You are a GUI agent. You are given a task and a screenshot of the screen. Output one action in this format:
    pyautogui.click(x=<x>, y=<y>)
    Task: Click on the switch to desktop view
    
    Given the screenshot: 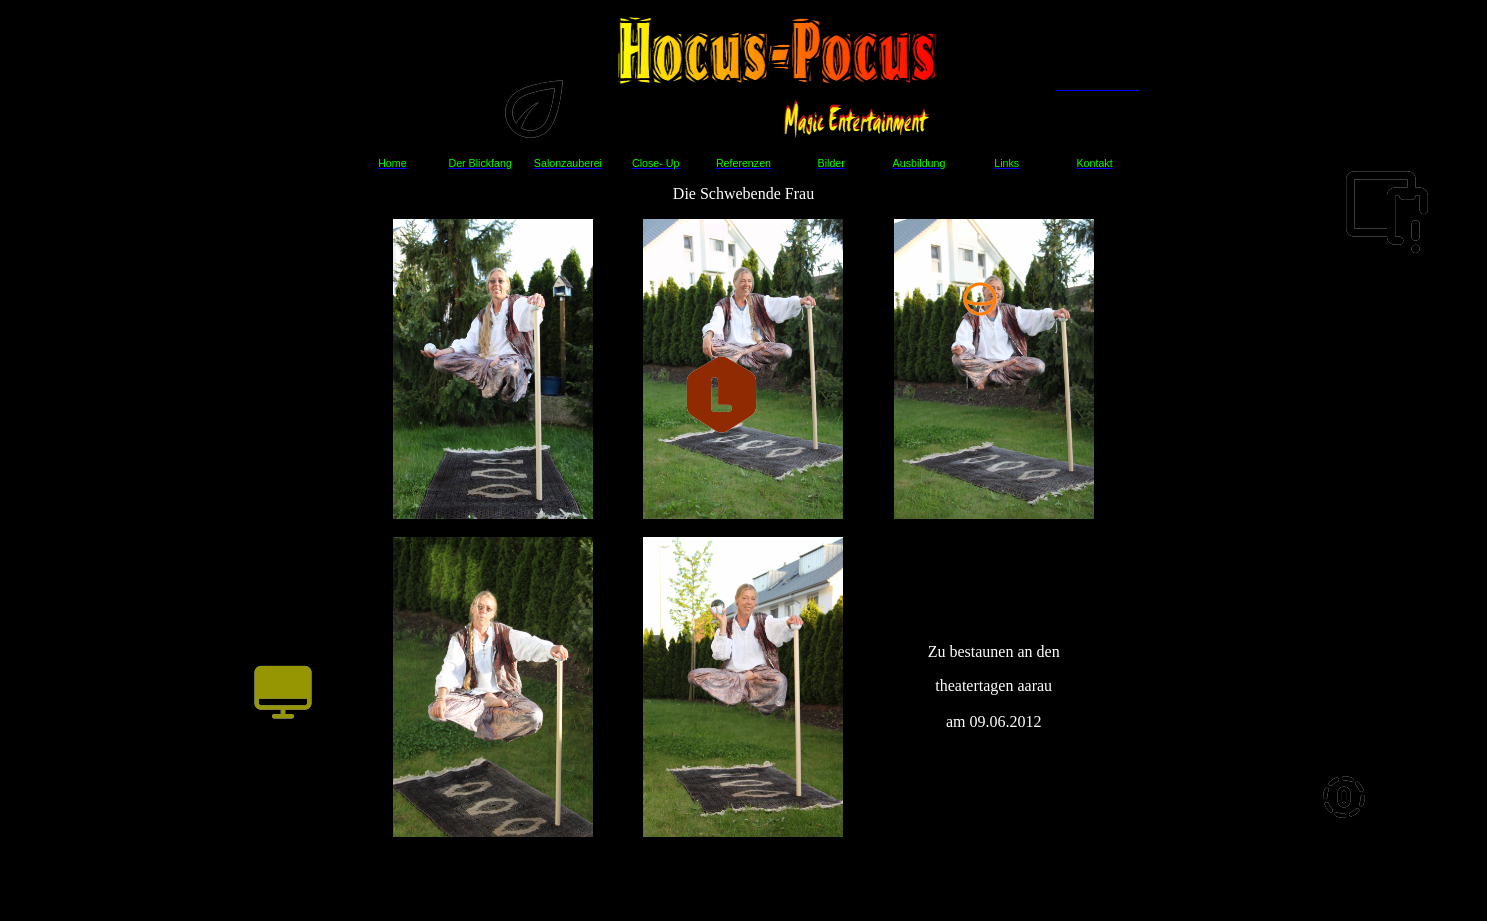 What is the action you would take?
    pyautogui.click(x=283, y=690)
    